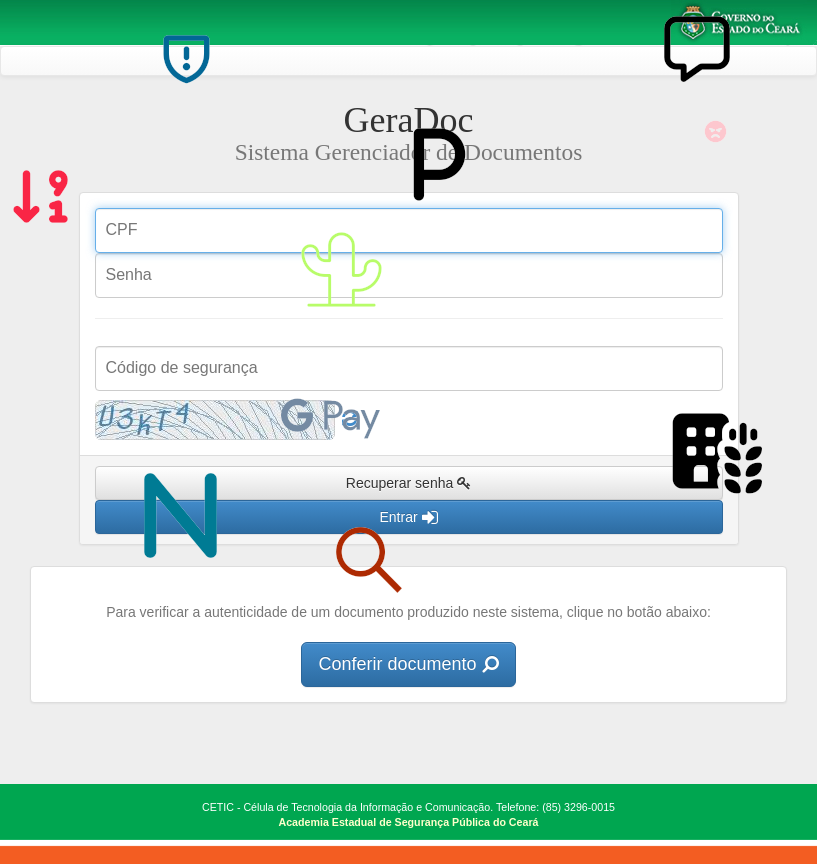 The height and width of the screenshot is (864, 817). What do you see at coordinates (186, 56) in the screenshot?
I see `security warning or alert detected` at bounding box center [186, 56].